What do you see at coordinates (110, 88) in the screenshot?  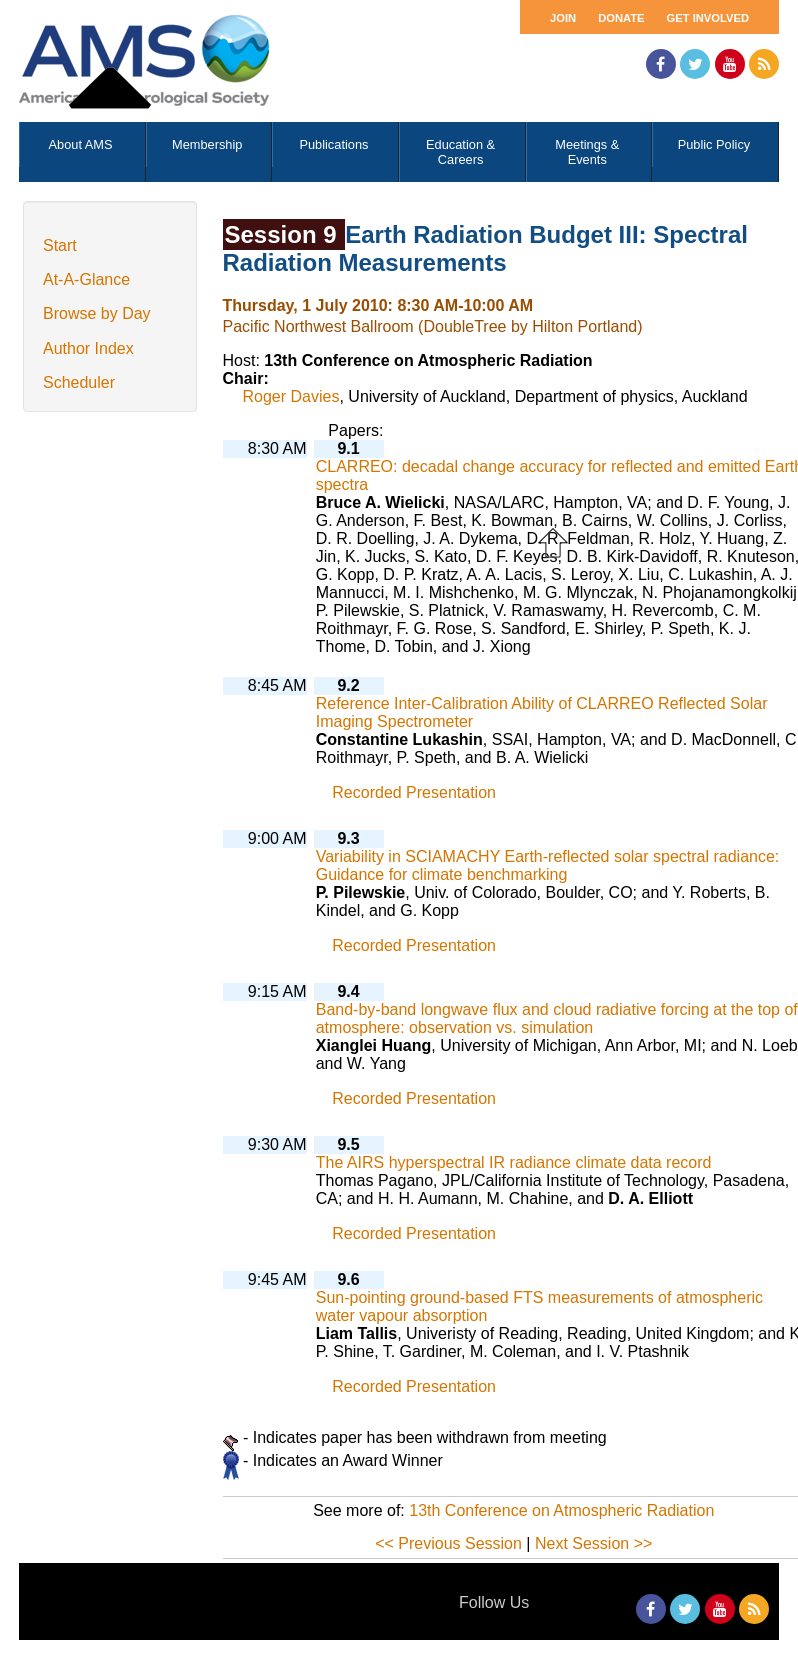 I see `collapse an expanded section or panel` at bounding box center [110, 88].